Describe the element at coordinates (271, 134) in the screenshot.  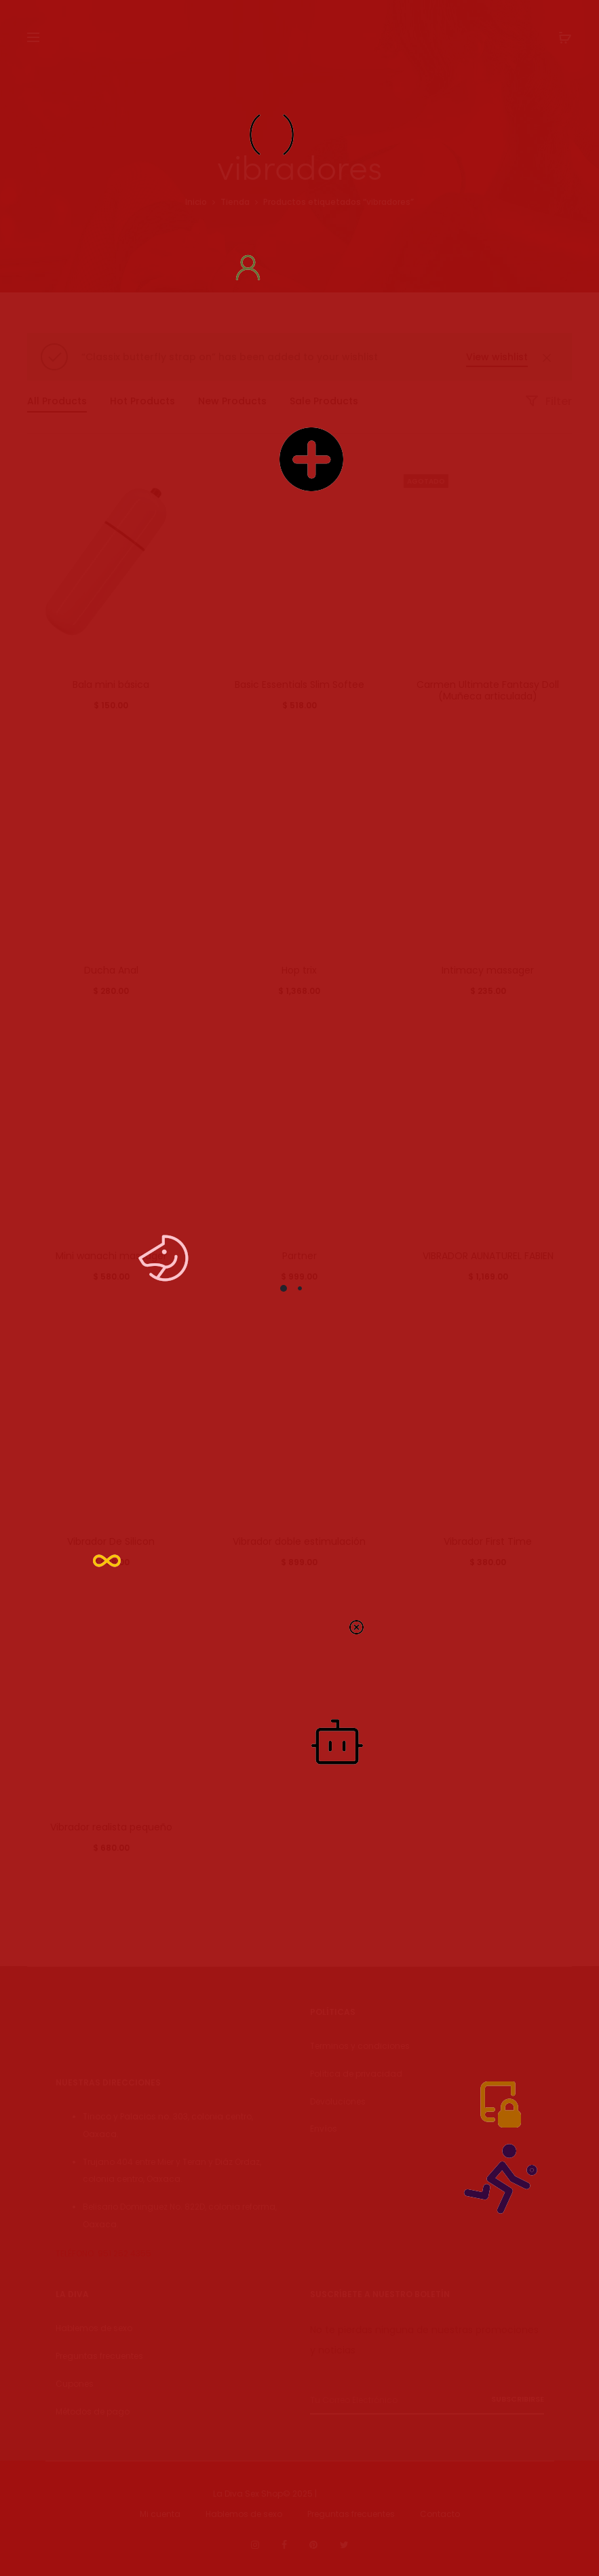
I see `insert parentheses or brackets in text` at that location.